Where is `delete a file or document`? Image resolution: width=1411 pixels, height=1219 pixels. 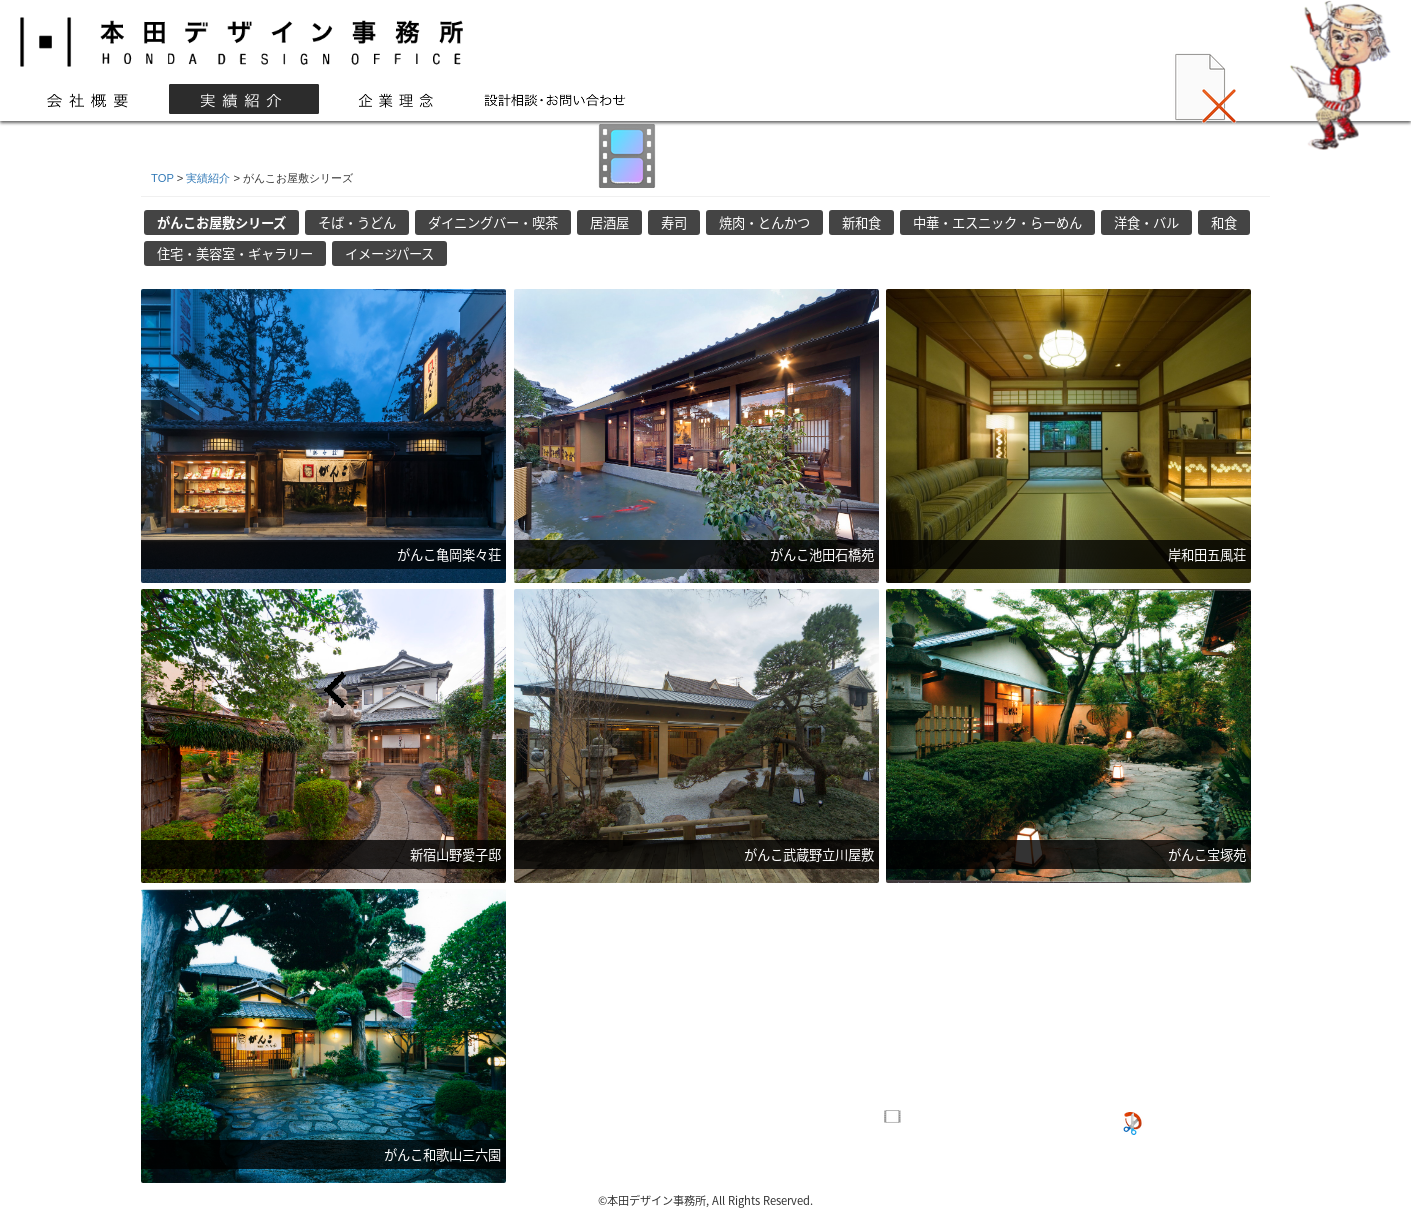
delete a file or document is located at coordinates (1200, 87).